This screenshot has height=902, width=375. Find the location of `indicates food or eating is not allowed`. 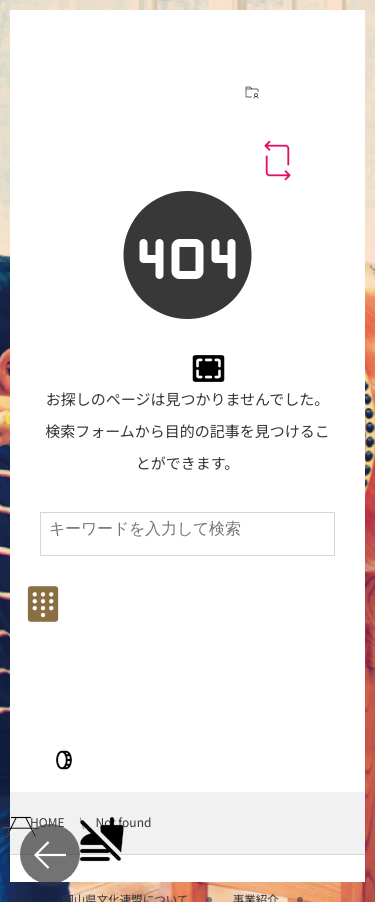

indicates food or eating is not allowed is located at coordinates (102, 839).